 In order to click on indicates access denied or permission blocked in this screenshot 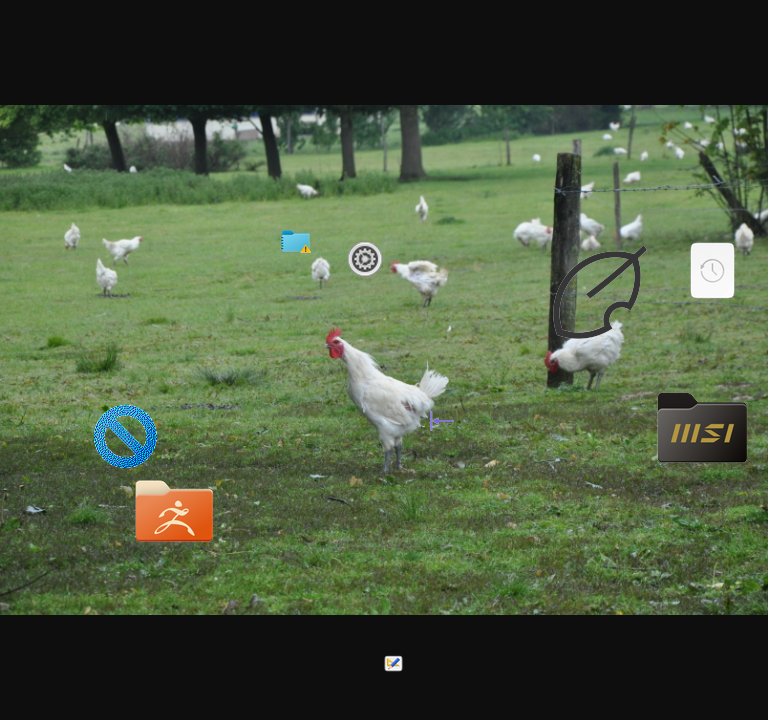, I will do `click(125, 436)`.